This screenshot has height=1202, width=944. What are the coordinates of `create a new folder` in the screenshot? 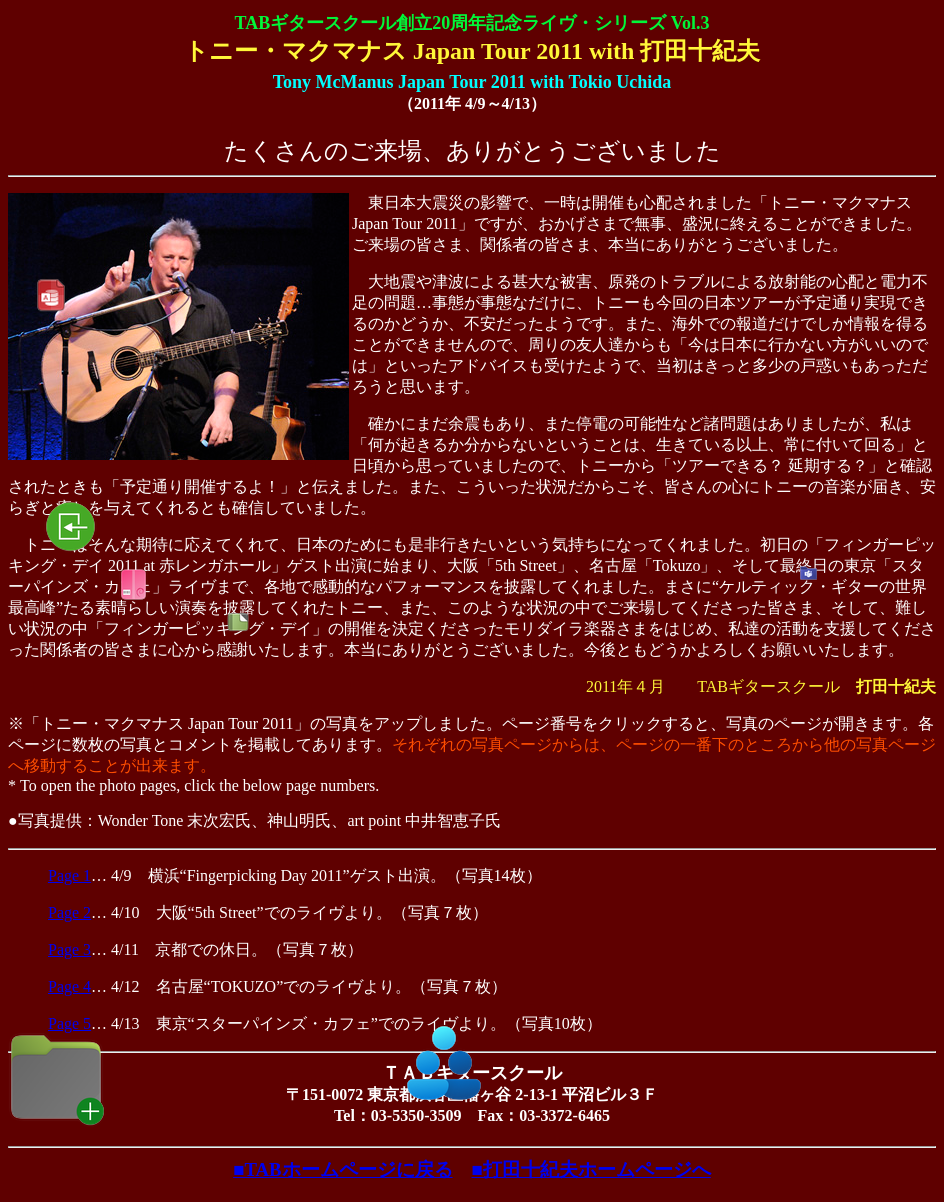 It's located at (56, 1077).